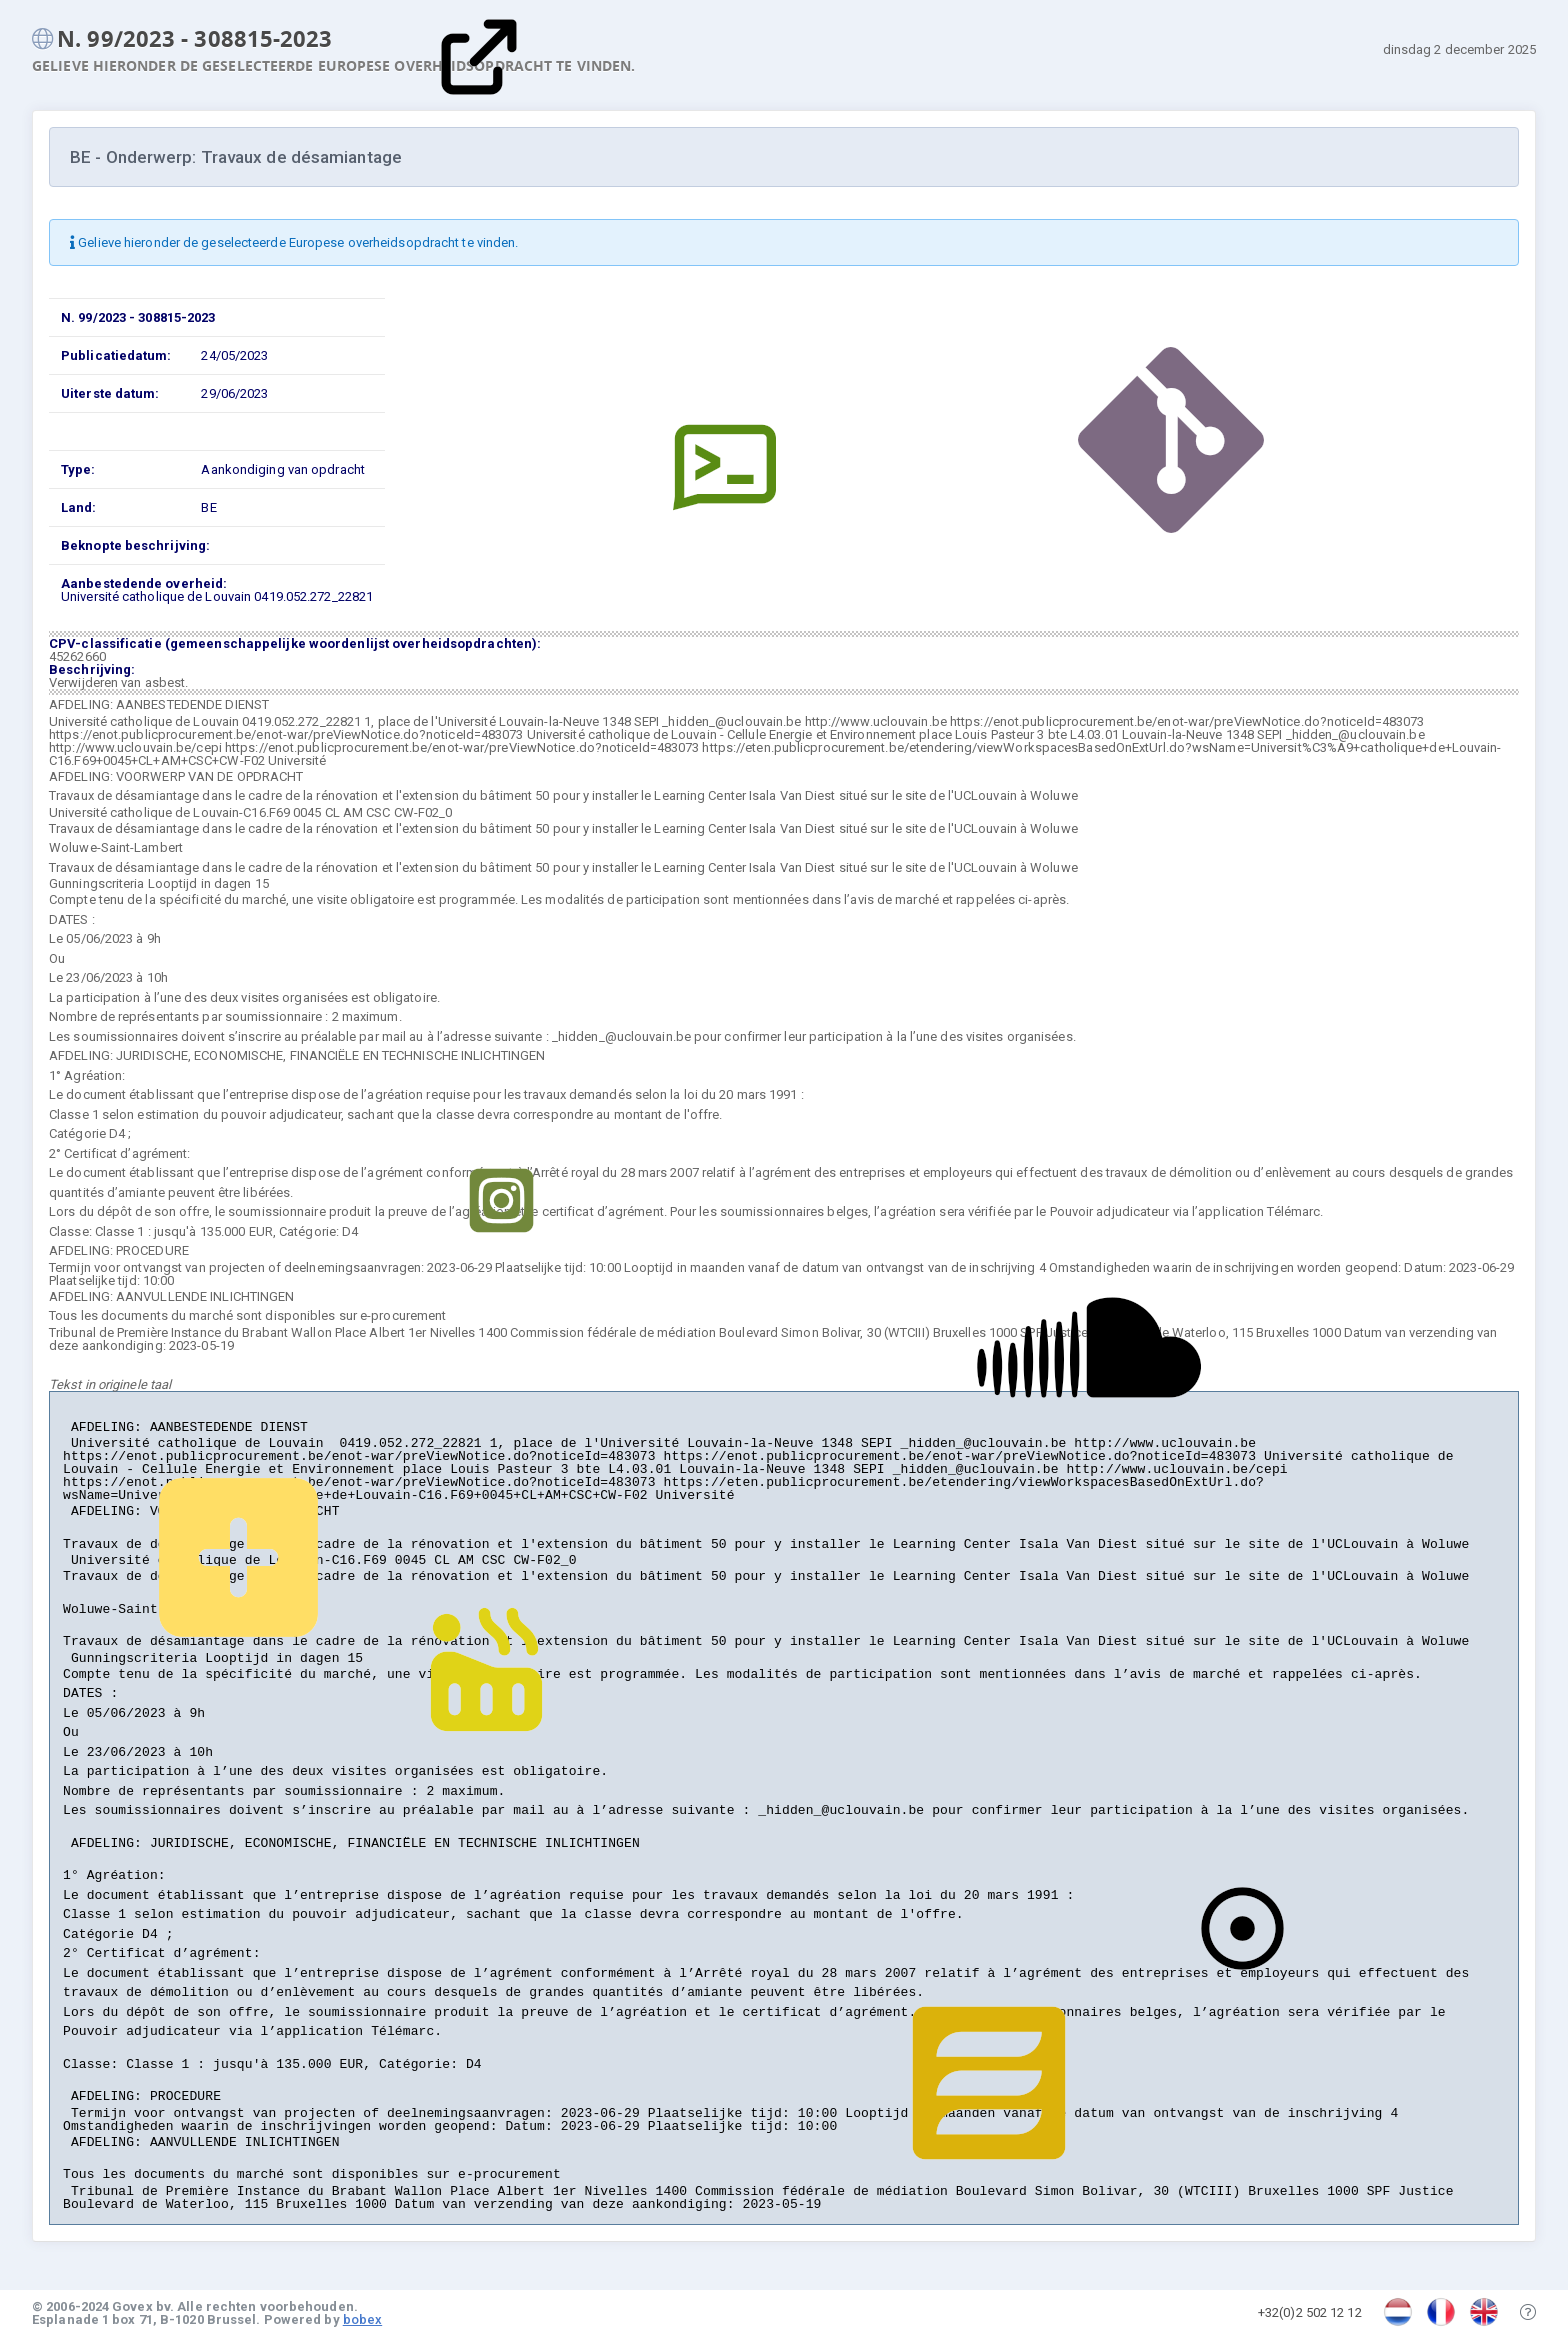  Describe the element at coordinates (1171, 440) in the screenshot. I see `git version control logo` at that location.